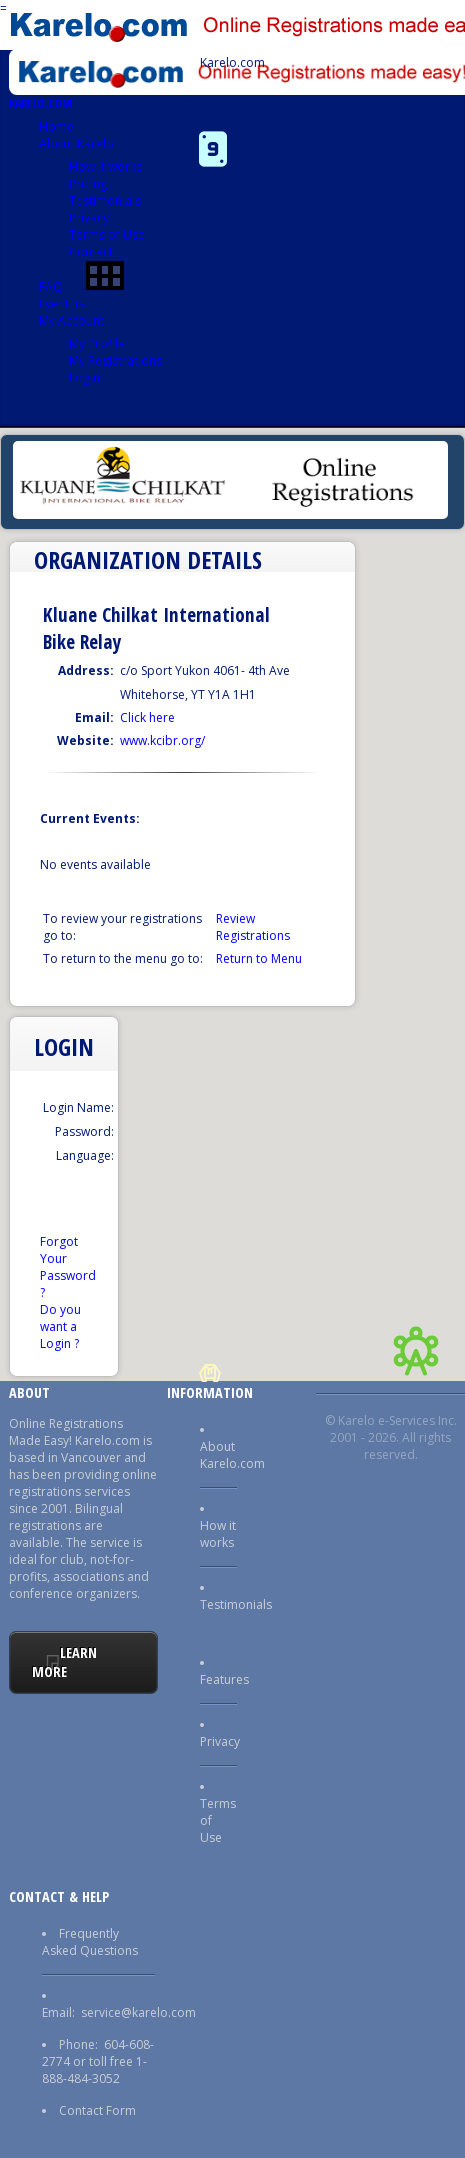 Image resolution: width=465 pixels, height=2158 pixels. Describe the element at coordinates (104, 277) in the screenshot. I see `switch to grid view layout` at that location.